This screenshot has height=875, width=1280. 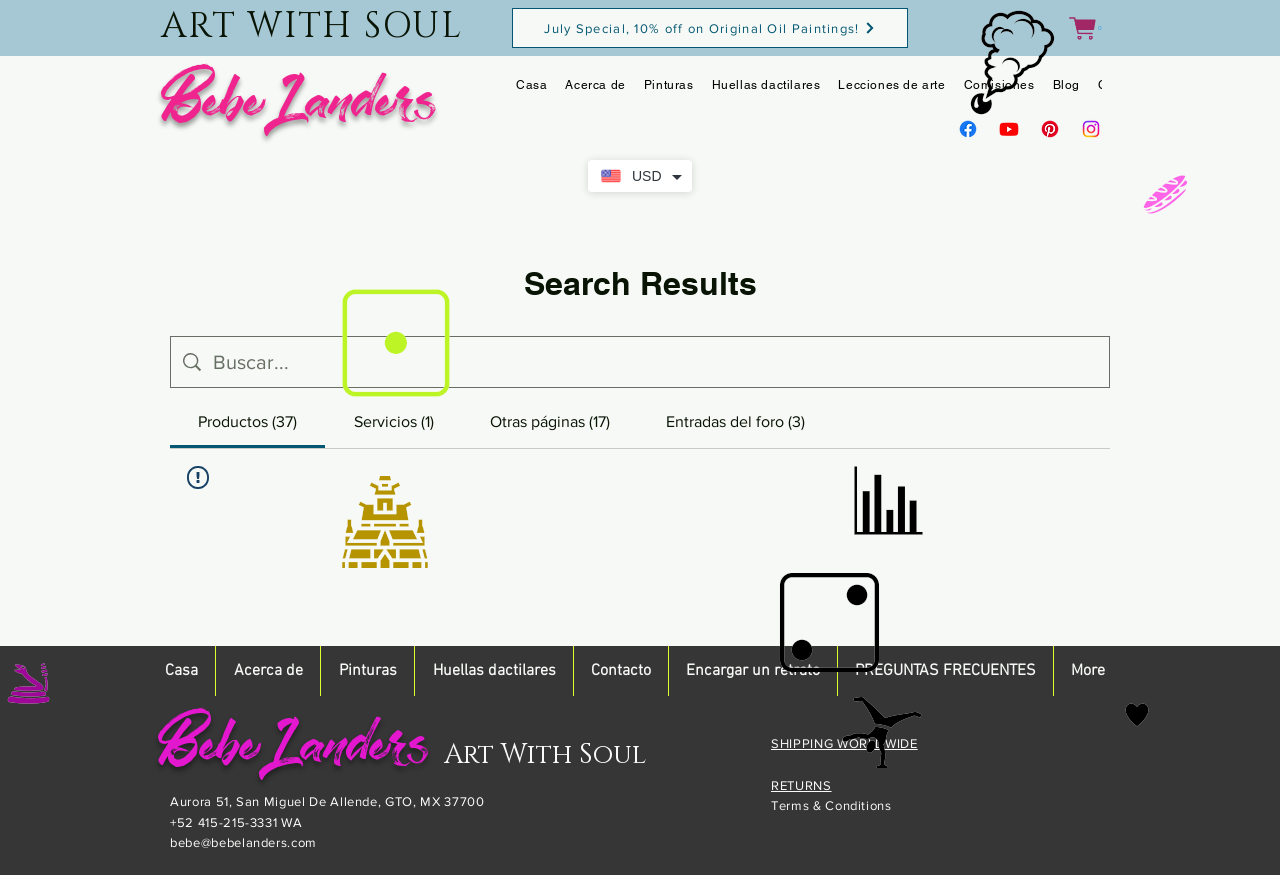 What do you see at coordinates (881, 732) in the screenshot?
I see `access balance or gymnastics training exercises` at bounding box center [881, 732].